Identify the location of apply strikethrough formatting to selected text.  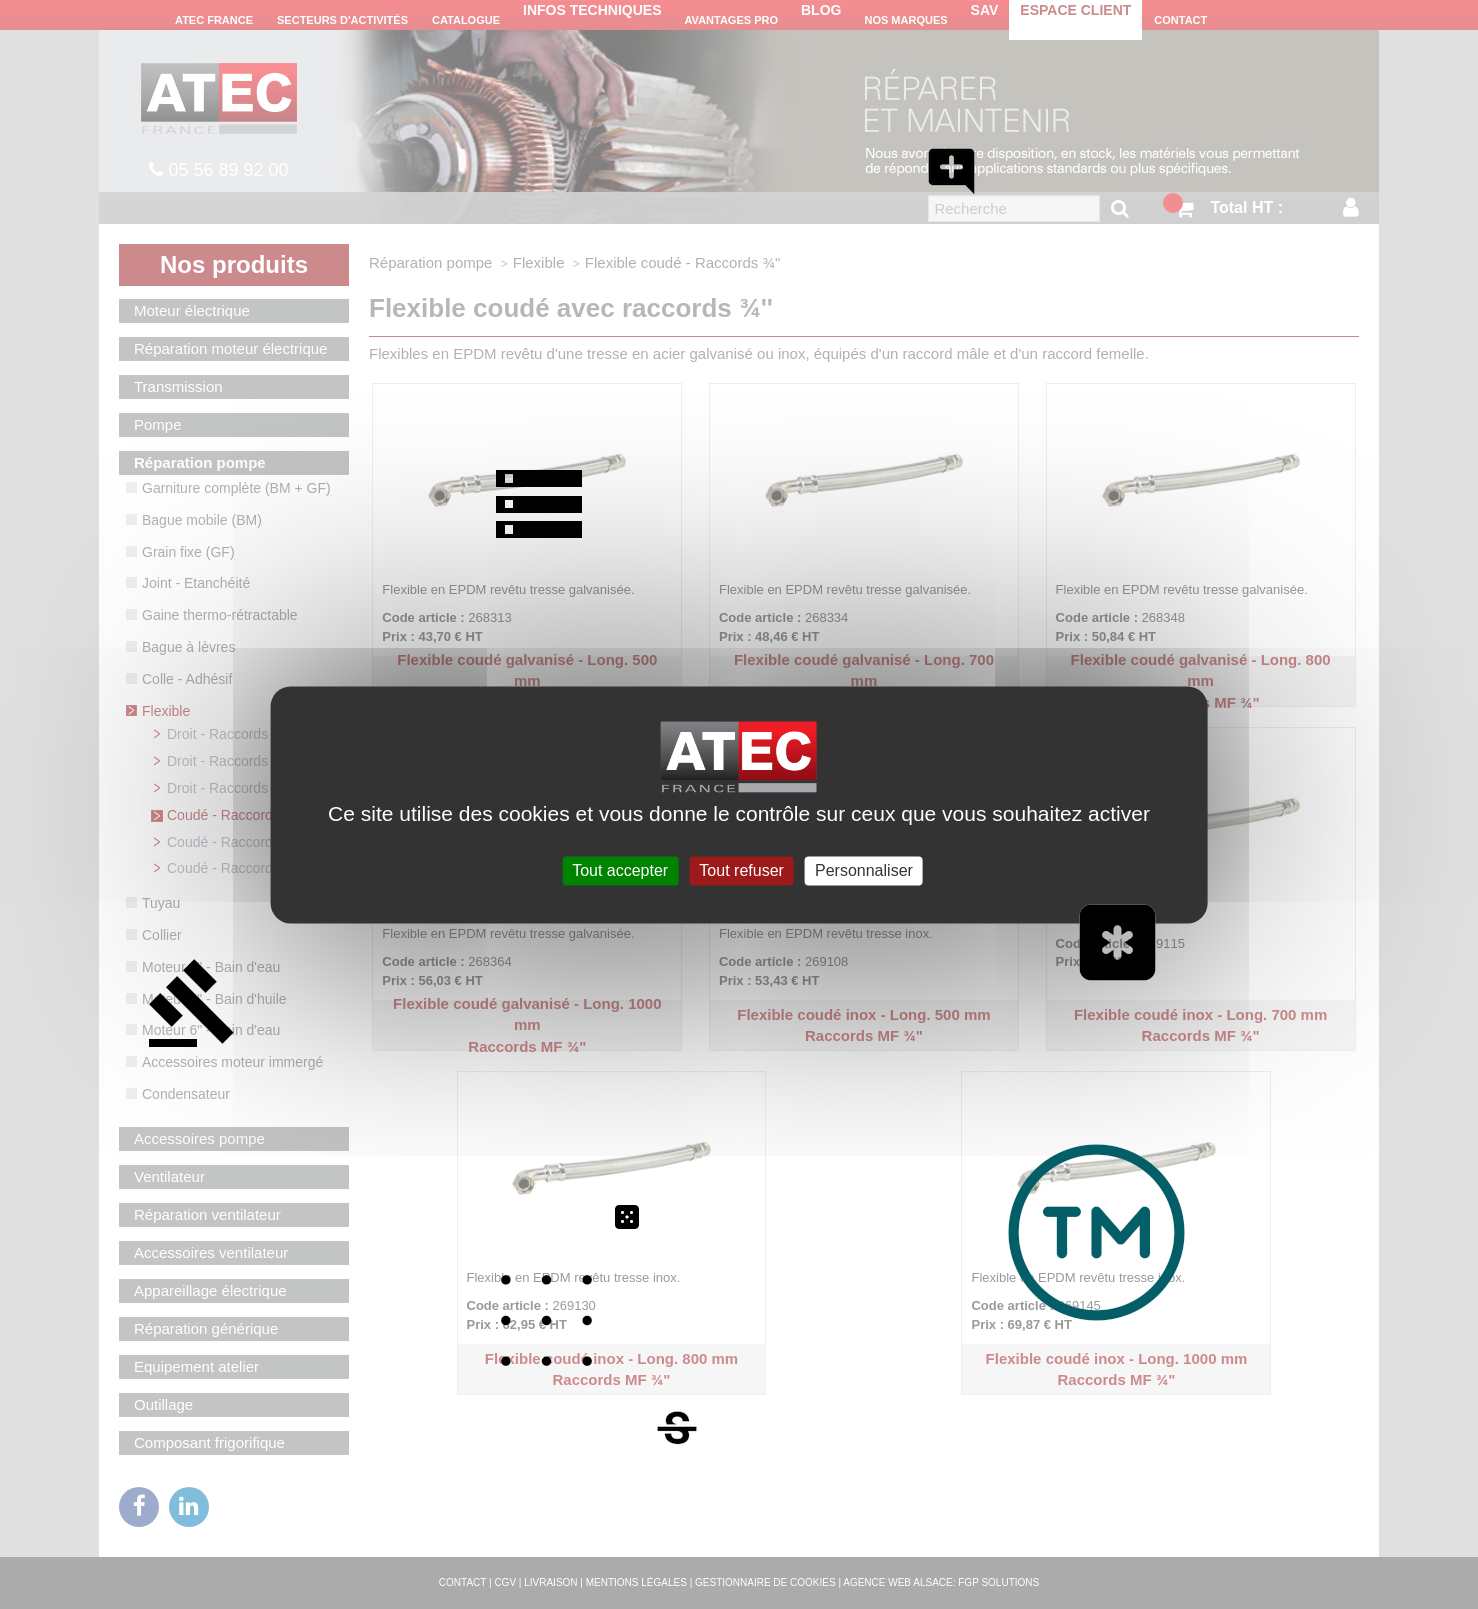
(677, 1431).